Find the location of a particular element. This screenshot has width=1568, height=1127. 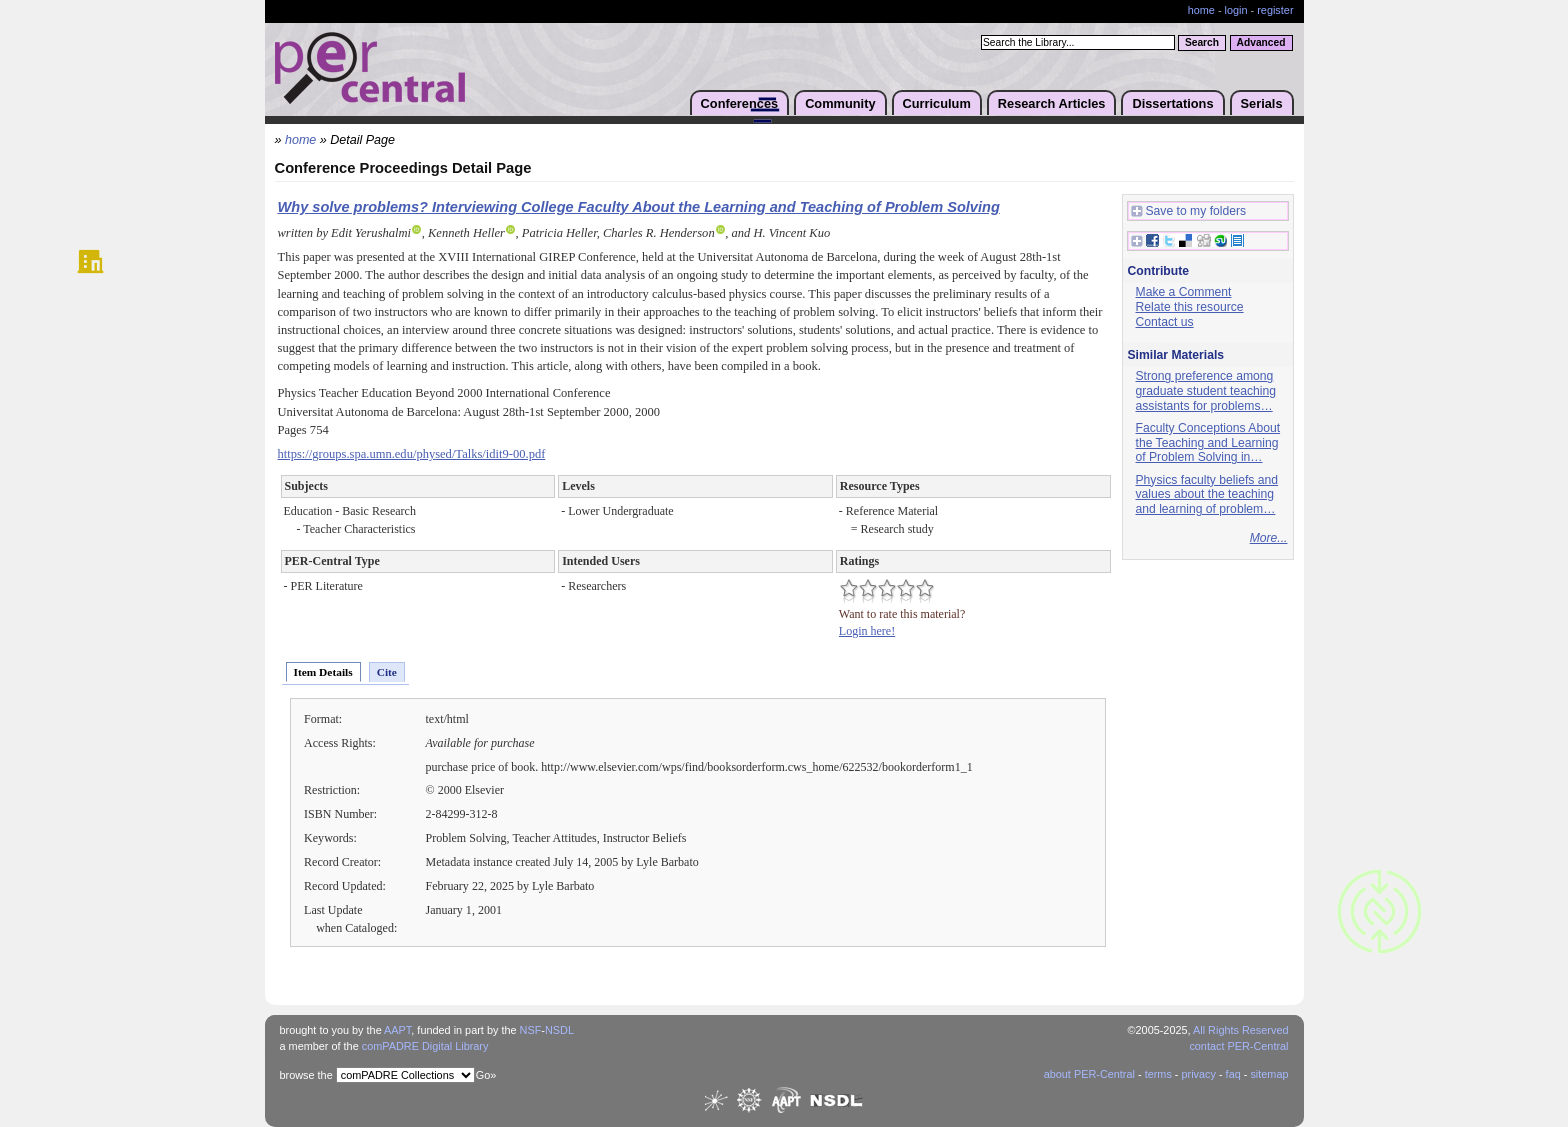

indicates nfc directional communication capability is located at coordinates (1379, 911).